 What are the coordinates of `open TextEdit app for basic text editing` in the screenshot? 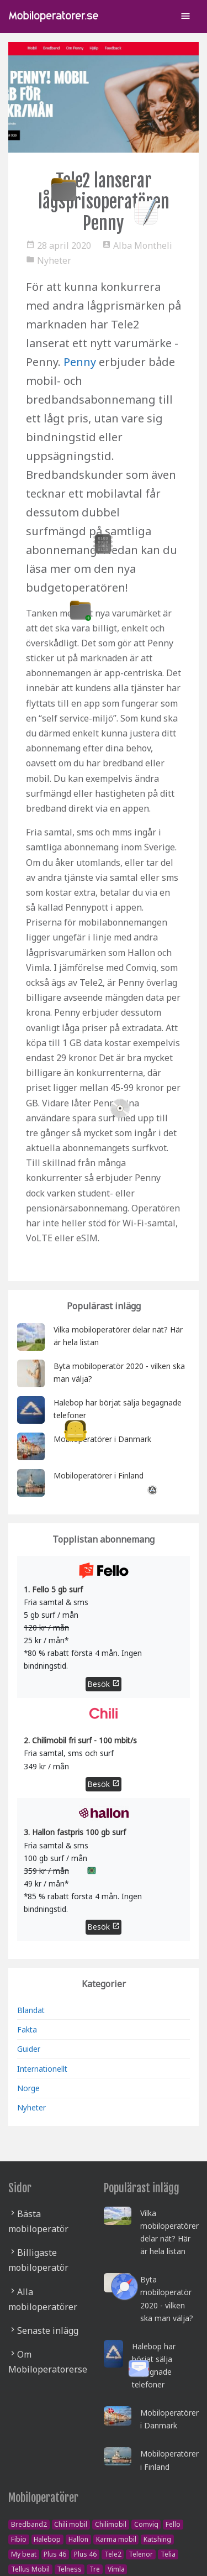 It's located at (146, 212).